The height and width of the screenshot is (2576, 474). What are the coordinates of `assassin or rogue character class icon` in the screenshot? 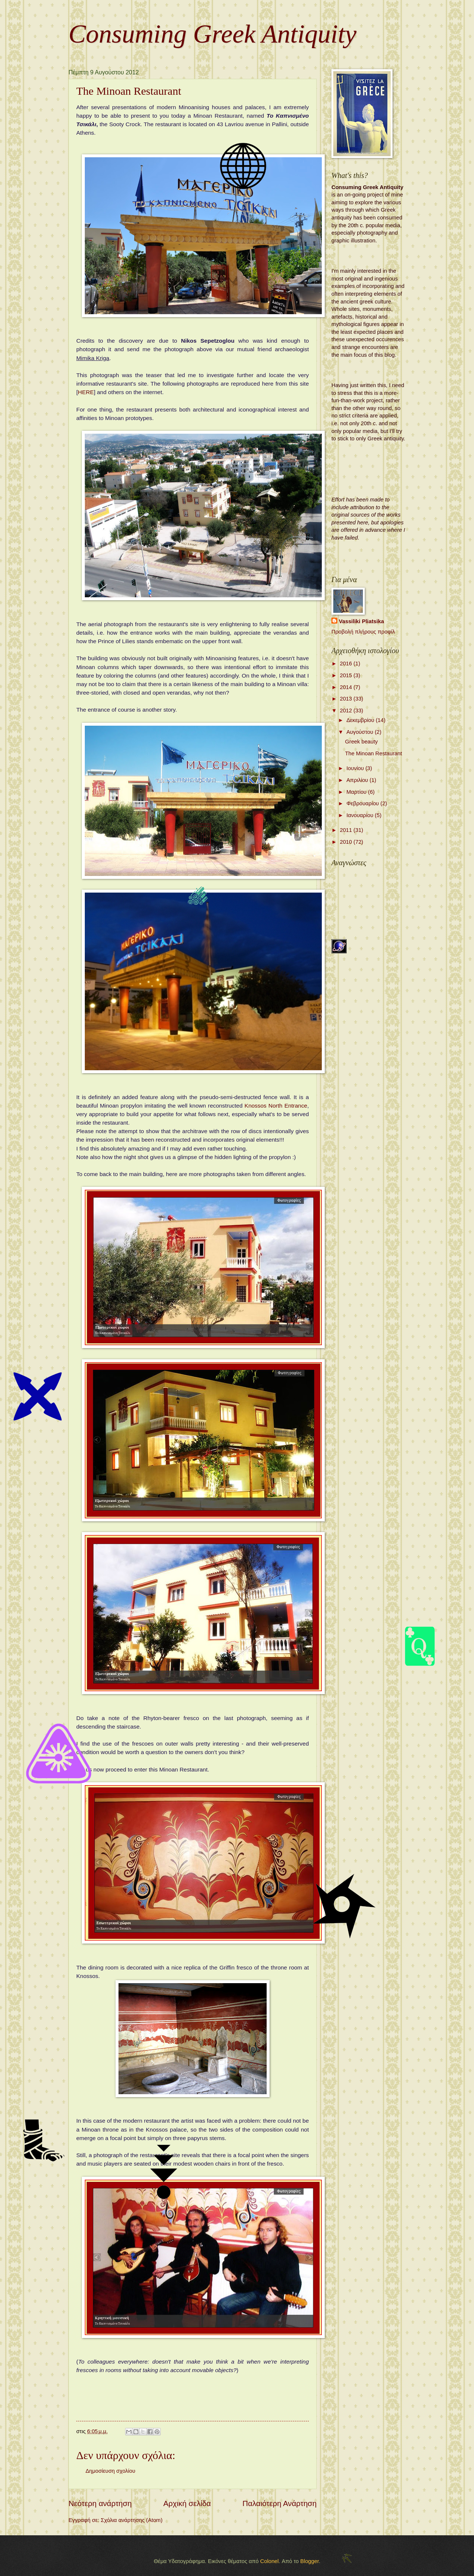 It's located at (347, 2558).